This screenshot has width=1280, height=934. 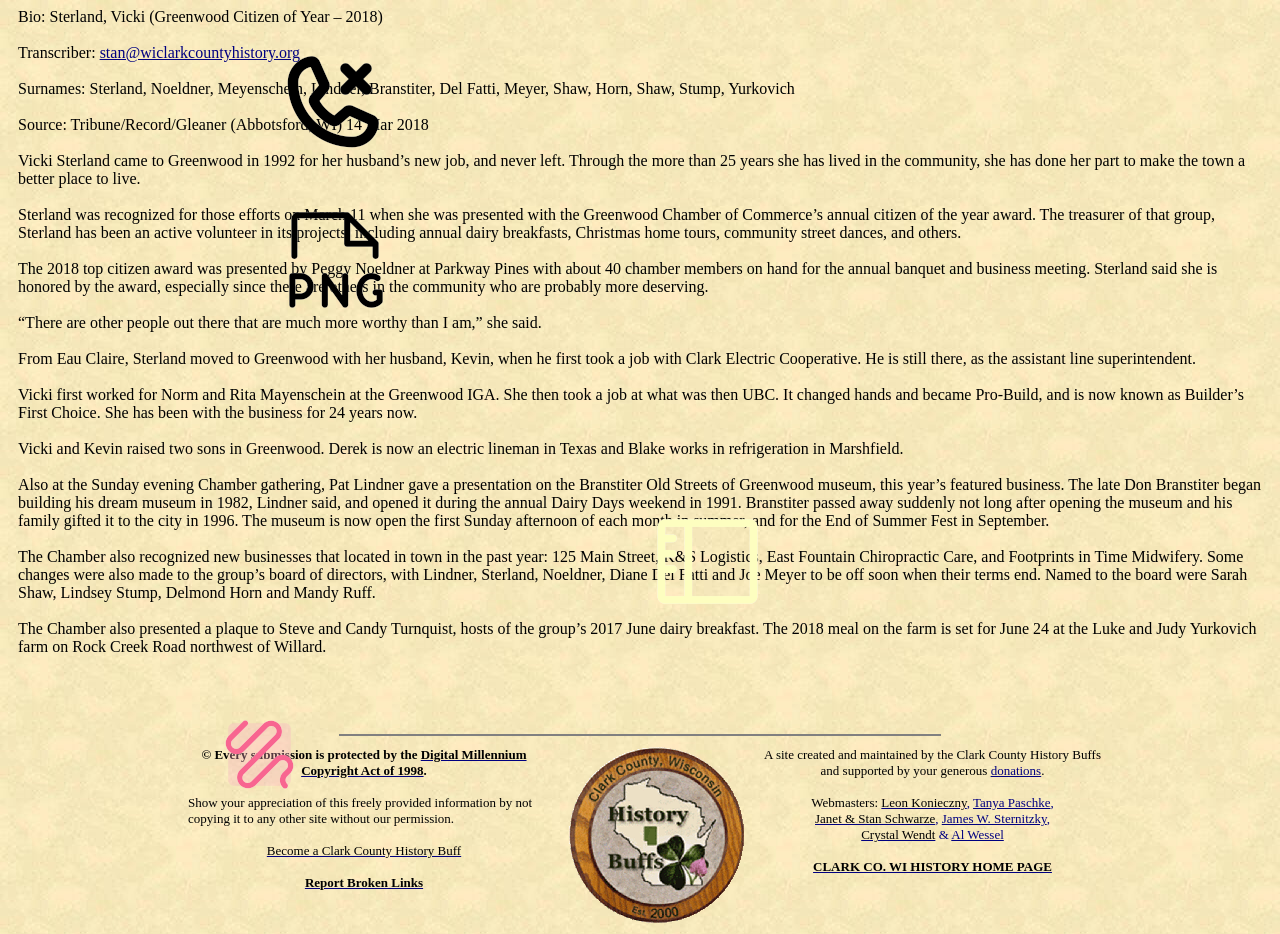 What do you see at coordinates (259, 754) in the screenshot?
I see `access freehand drawing or annotation tools` at bounding box center [259, 754].